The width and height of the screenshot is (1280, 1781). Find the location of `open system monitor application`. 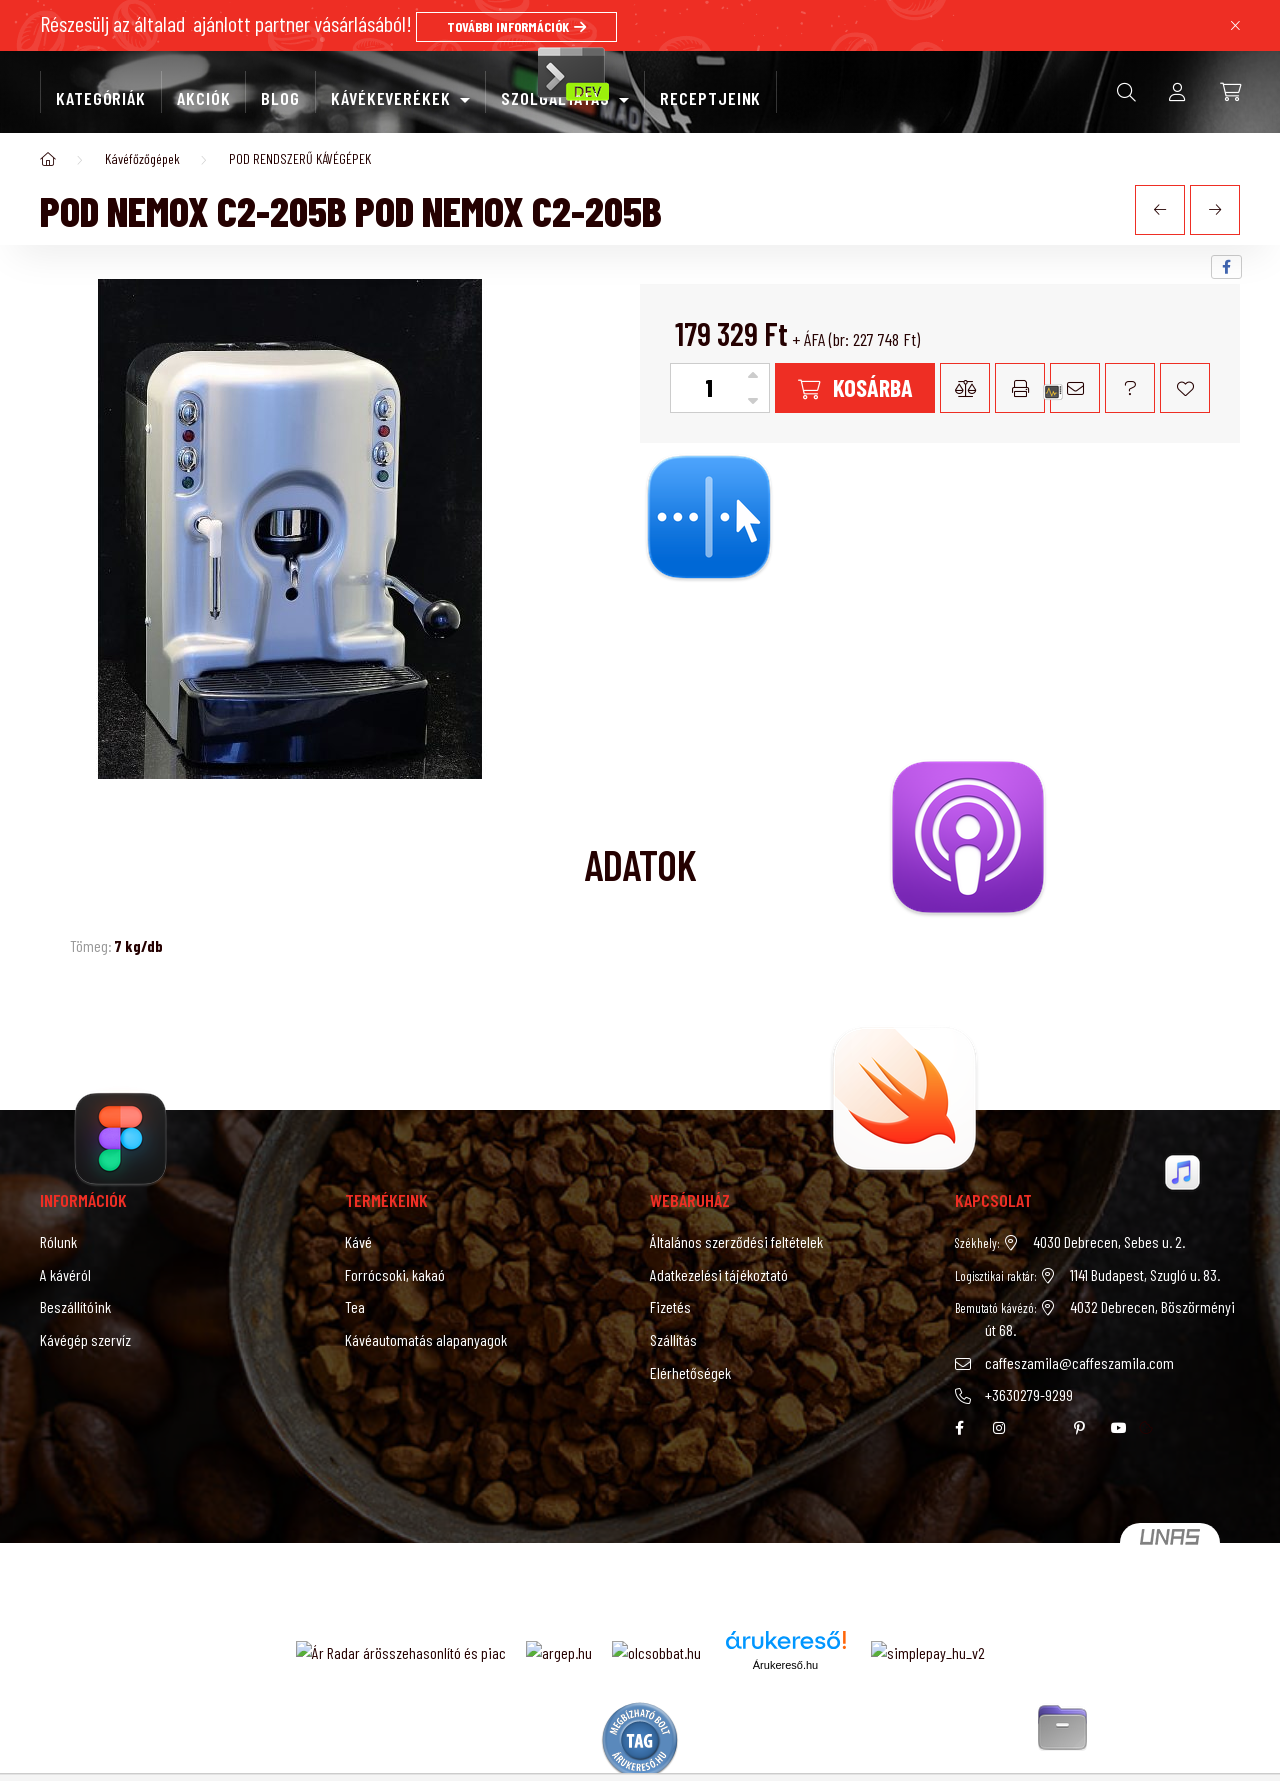

open system monitor application is located at coordinates (1053, 392).